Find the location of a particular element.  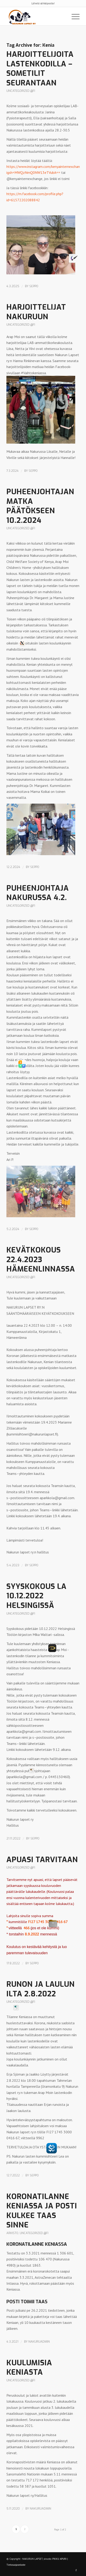

launch the 2048 puzzle game is located at coordinates (22, 1064).